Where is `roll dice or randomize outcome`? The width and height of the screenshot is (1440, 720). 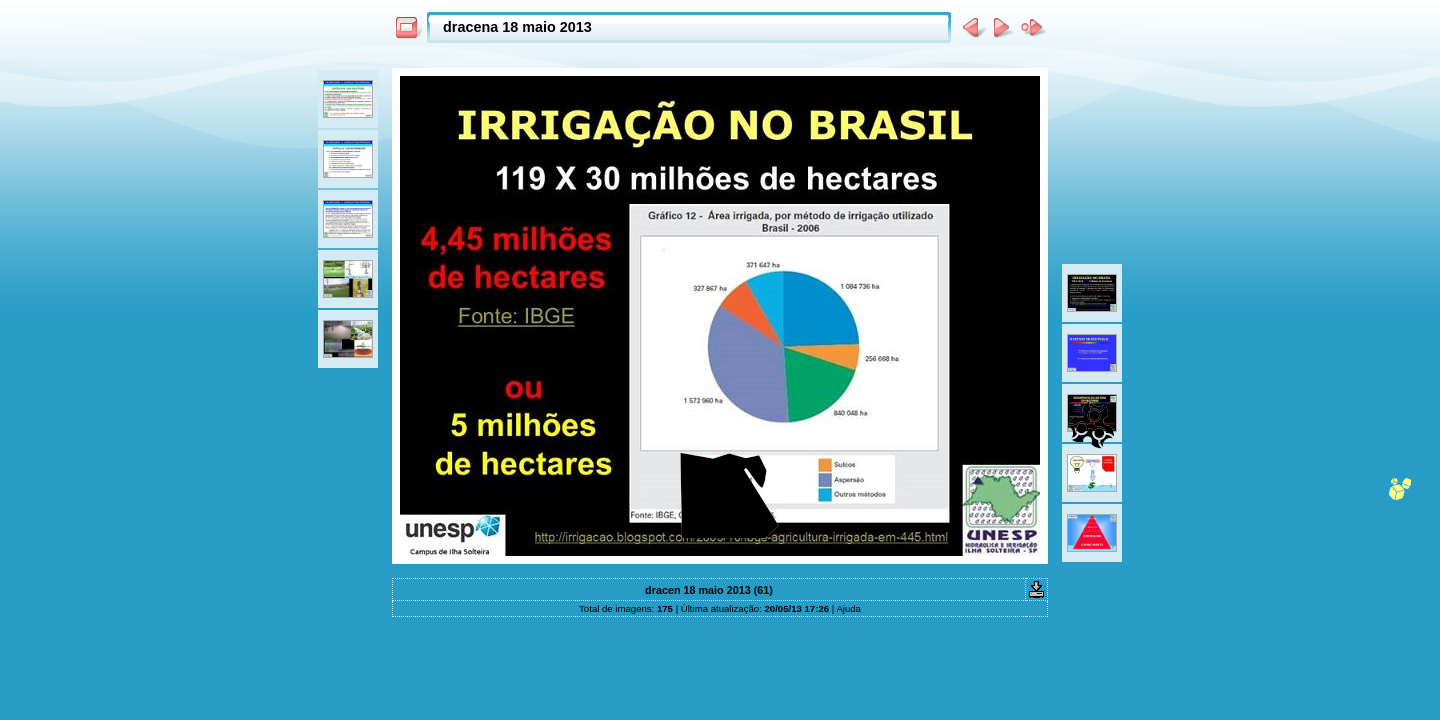
roll dice or randomize outcome is located at coordinates (1400, 489).